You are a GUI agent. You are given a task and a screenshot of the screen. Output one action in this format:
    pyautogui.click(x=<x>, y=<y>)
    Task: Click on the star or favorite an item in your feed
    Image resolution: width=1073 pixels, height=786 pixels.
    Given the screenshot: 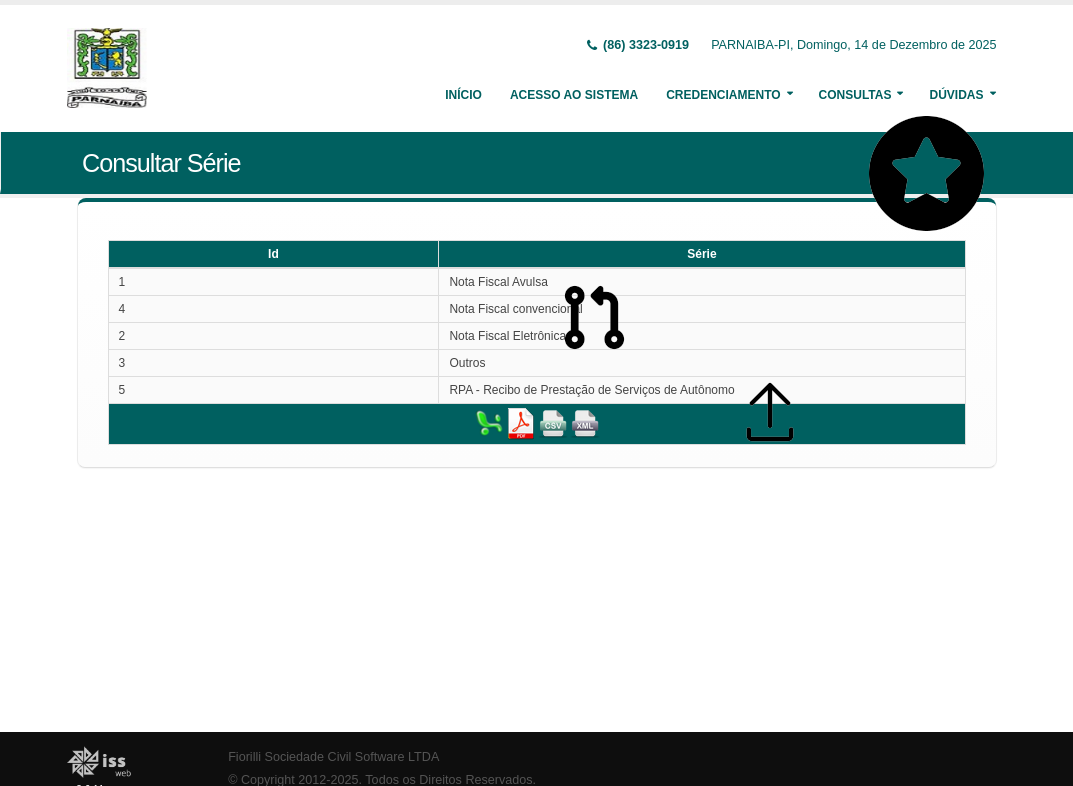 What is the action you would take?
    pyautogui.click(x=926, y=173)
    